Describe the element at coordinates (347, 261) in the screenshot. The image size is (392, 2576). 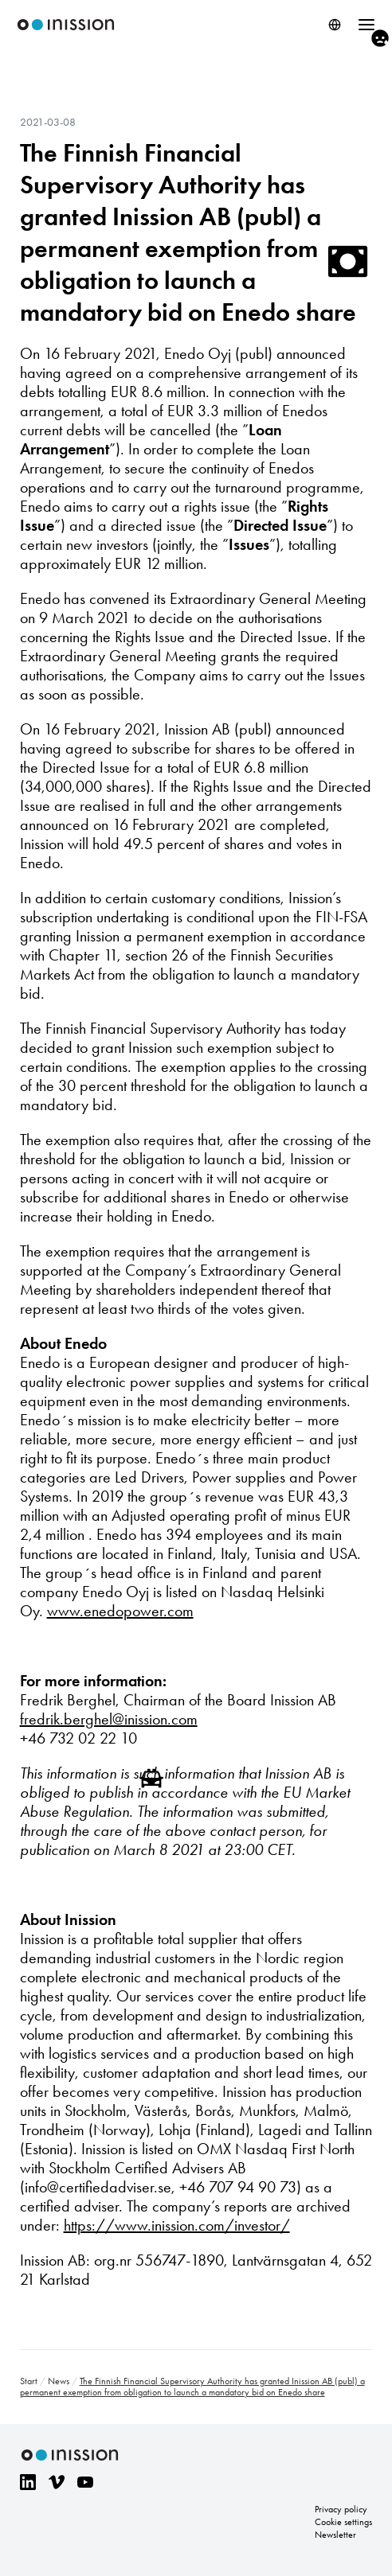
I see `view cash or currency balance` at that location.